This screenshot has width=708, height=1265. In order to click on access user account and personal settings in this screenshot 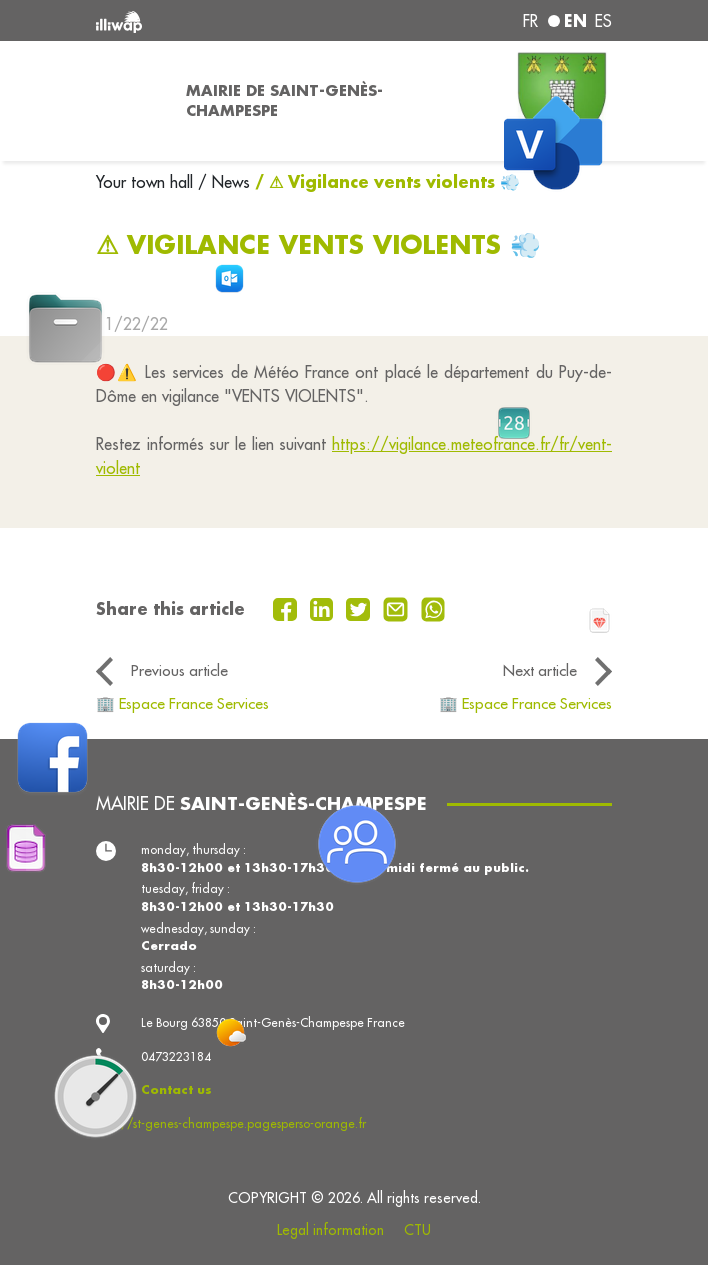, I will do `click(357, 844)`.